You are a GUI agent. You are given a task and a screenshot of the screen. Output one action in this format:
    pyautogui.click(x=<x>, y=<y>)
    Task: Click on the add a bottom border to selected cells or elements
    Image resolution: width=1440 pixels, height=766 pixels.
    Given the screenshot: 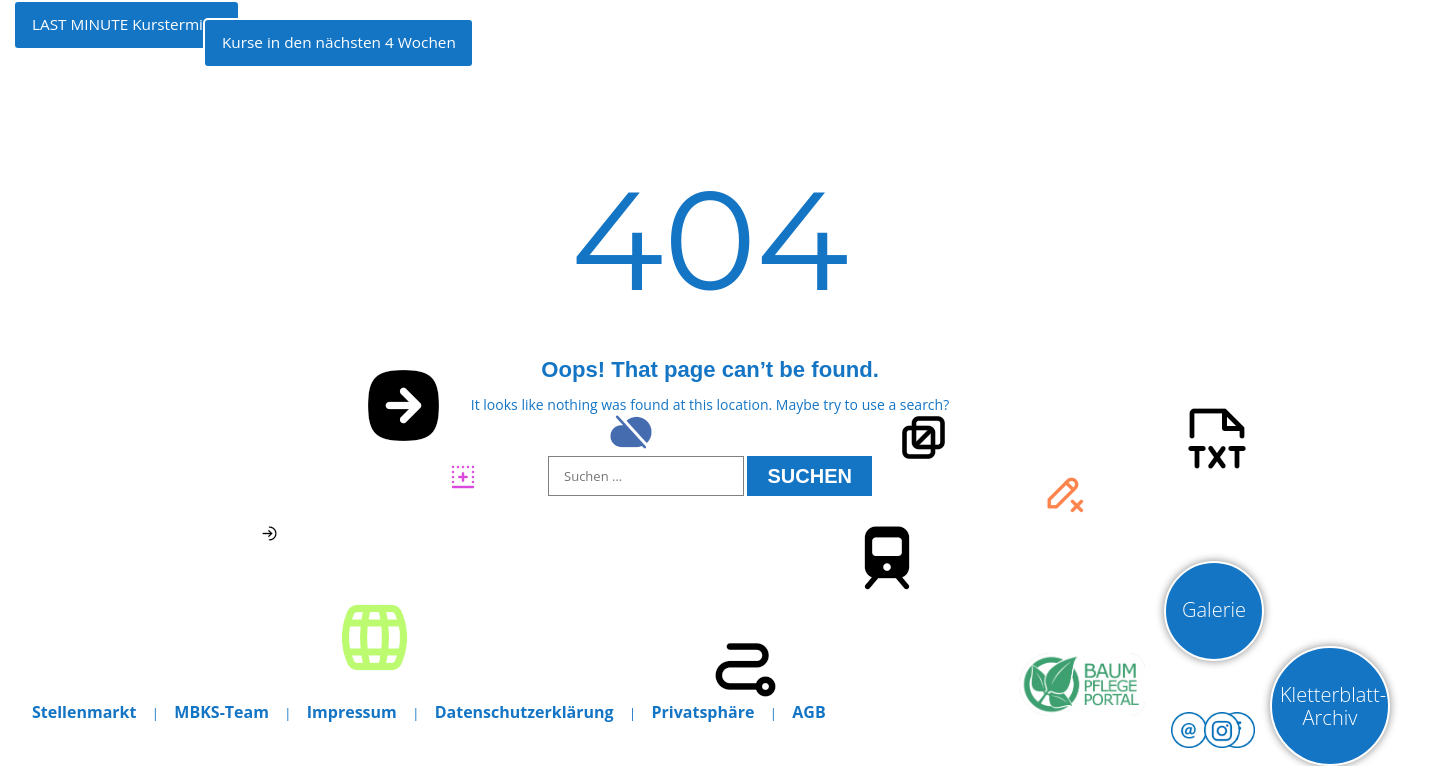 What is the action you would take?
    pyautogui.click(x=463, y=477)
    